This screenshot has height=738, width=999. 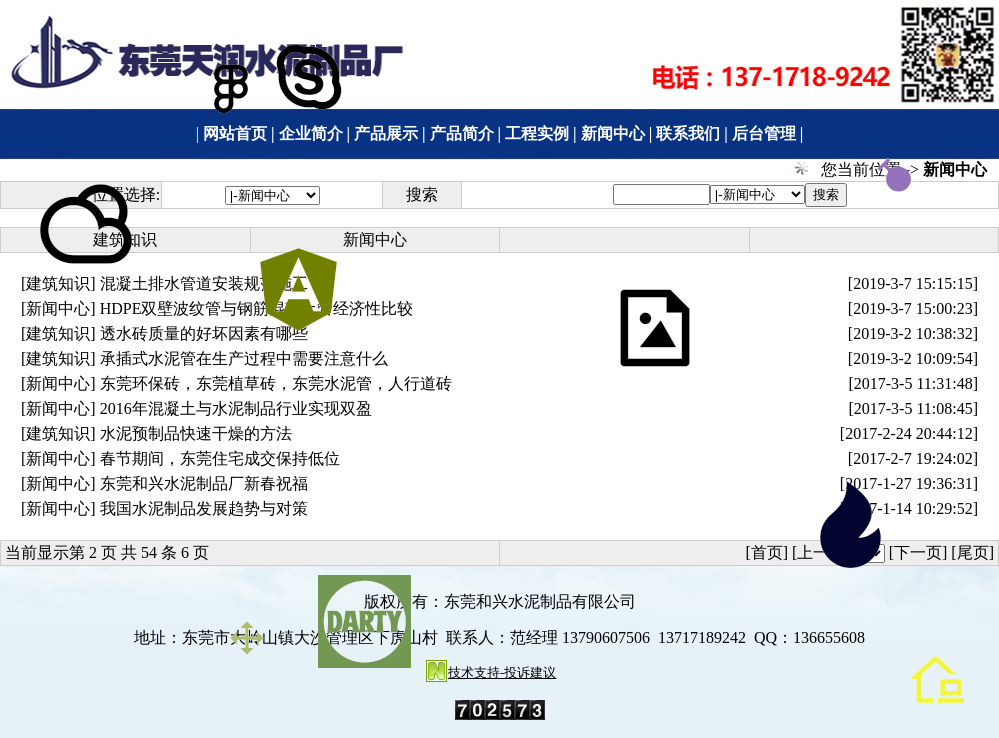 What do you see at coordinates (247, 638) in the screenshot?
I see `drag to reposition element` at bounding box center [247, 638].